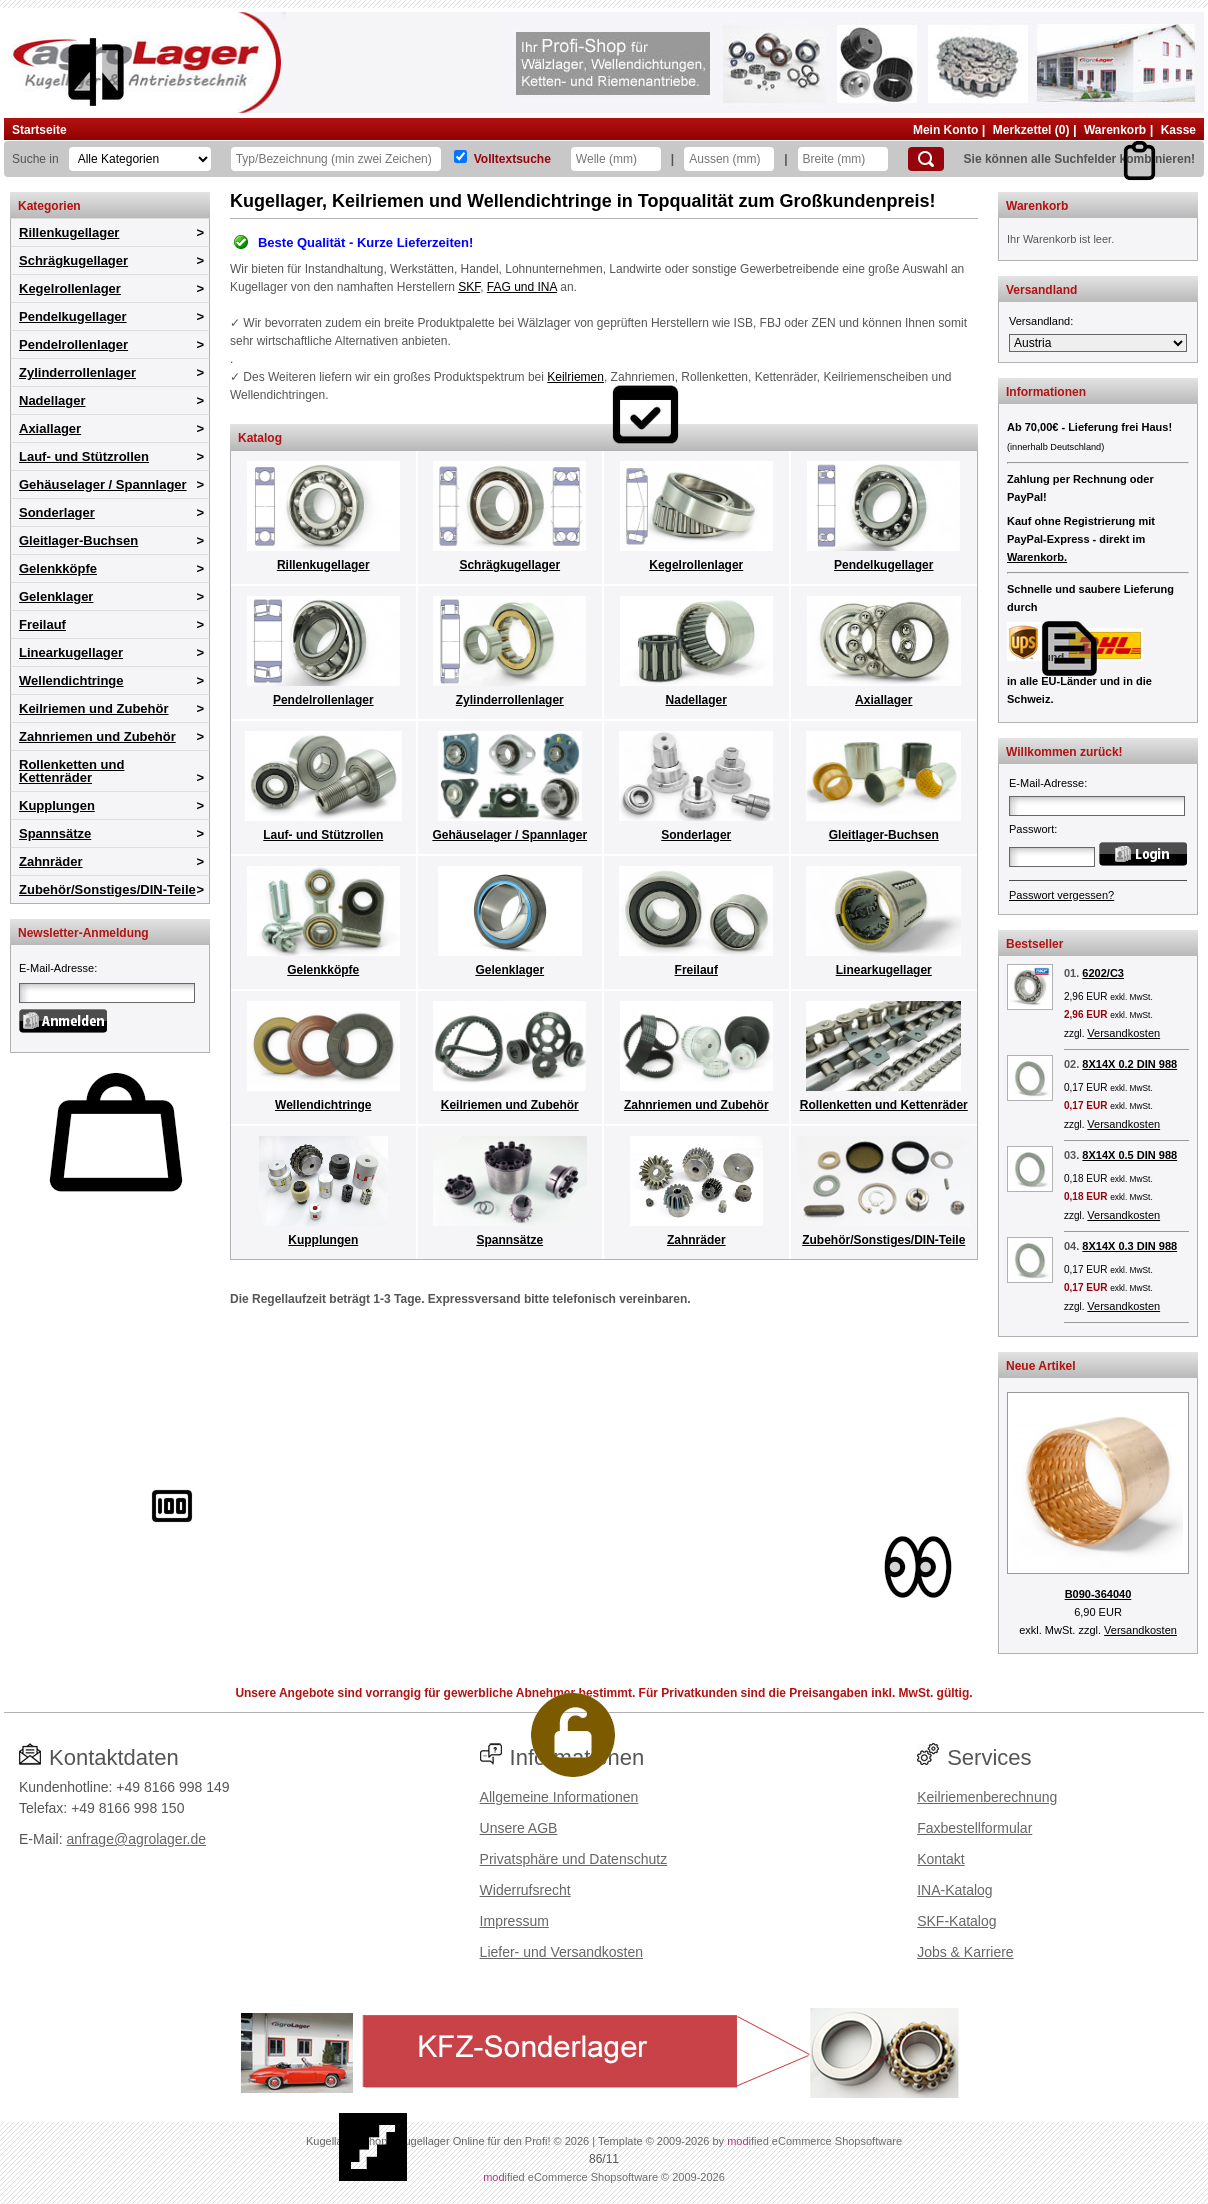 Image resolution: width=1208 pixels, height=2204 pixels. Describe the element at coordinates (116, 1139) in the screenshot. I see `access your shopping bag` at that location.